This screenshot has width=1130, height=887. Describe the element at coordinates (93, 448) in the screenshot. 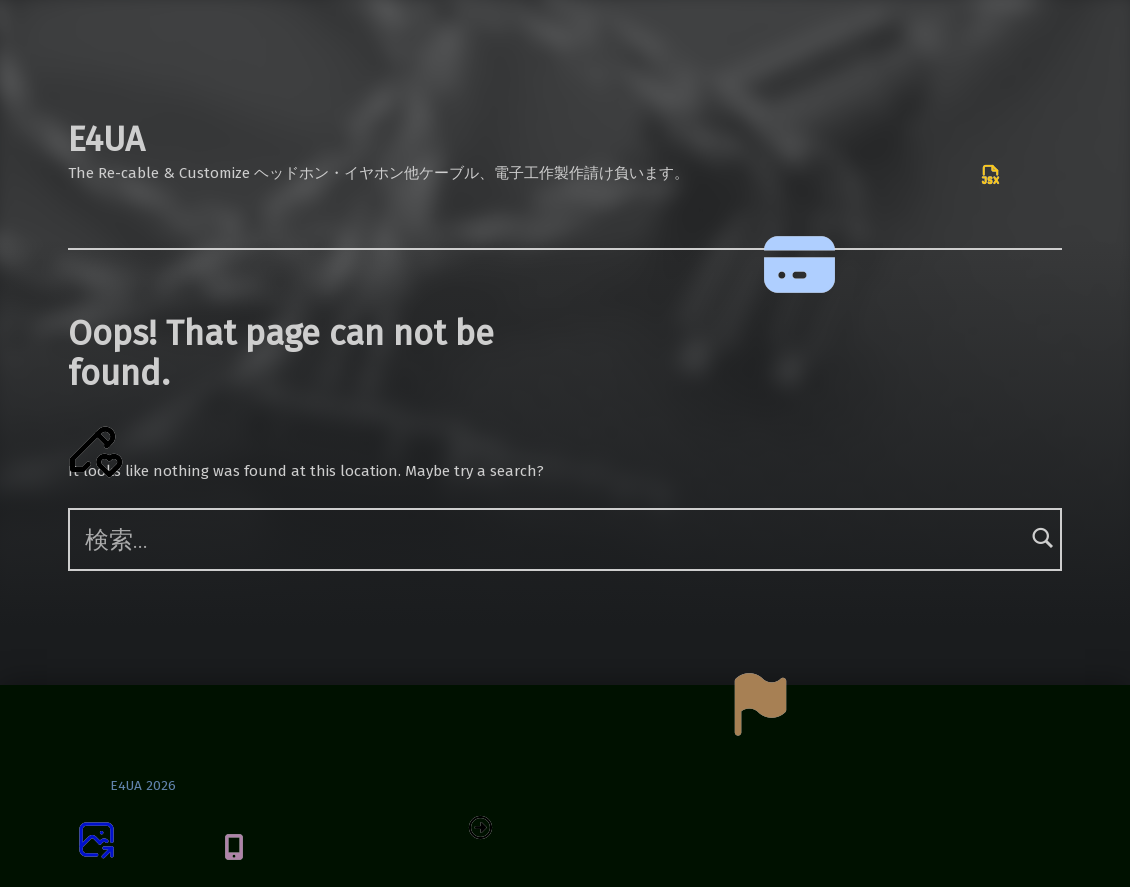

I see `edit your favorites or liked items` at that location.